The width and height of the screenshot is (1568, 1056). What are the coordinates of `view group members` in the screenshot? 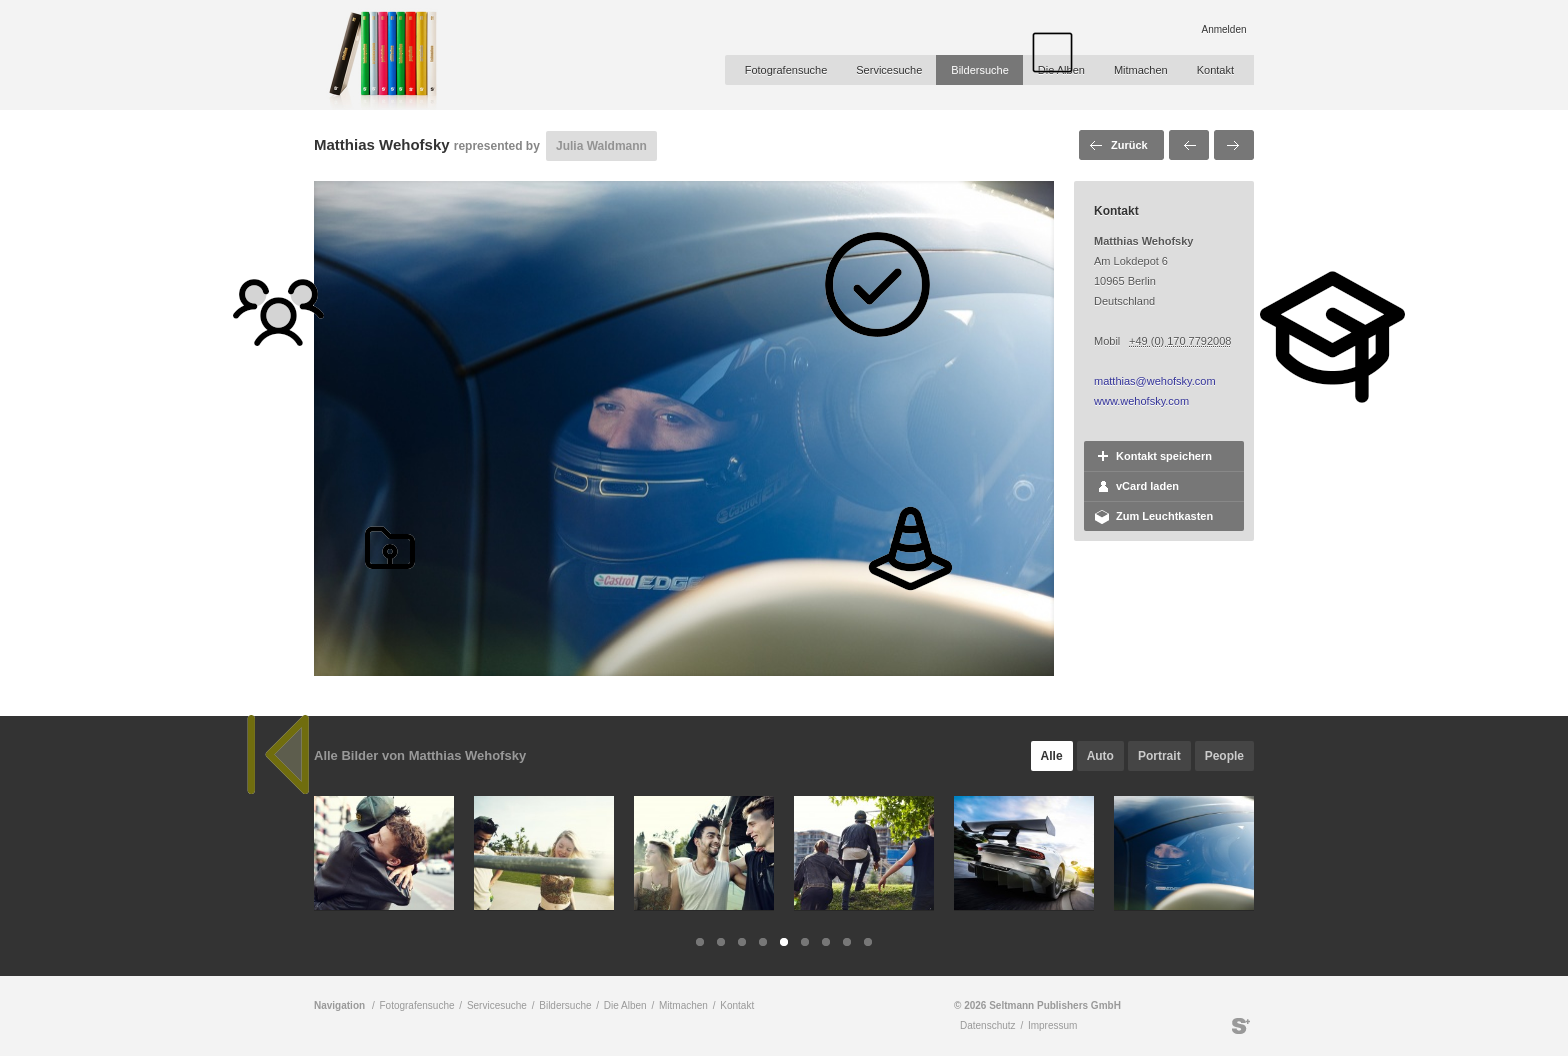 It's located at (278, 309).